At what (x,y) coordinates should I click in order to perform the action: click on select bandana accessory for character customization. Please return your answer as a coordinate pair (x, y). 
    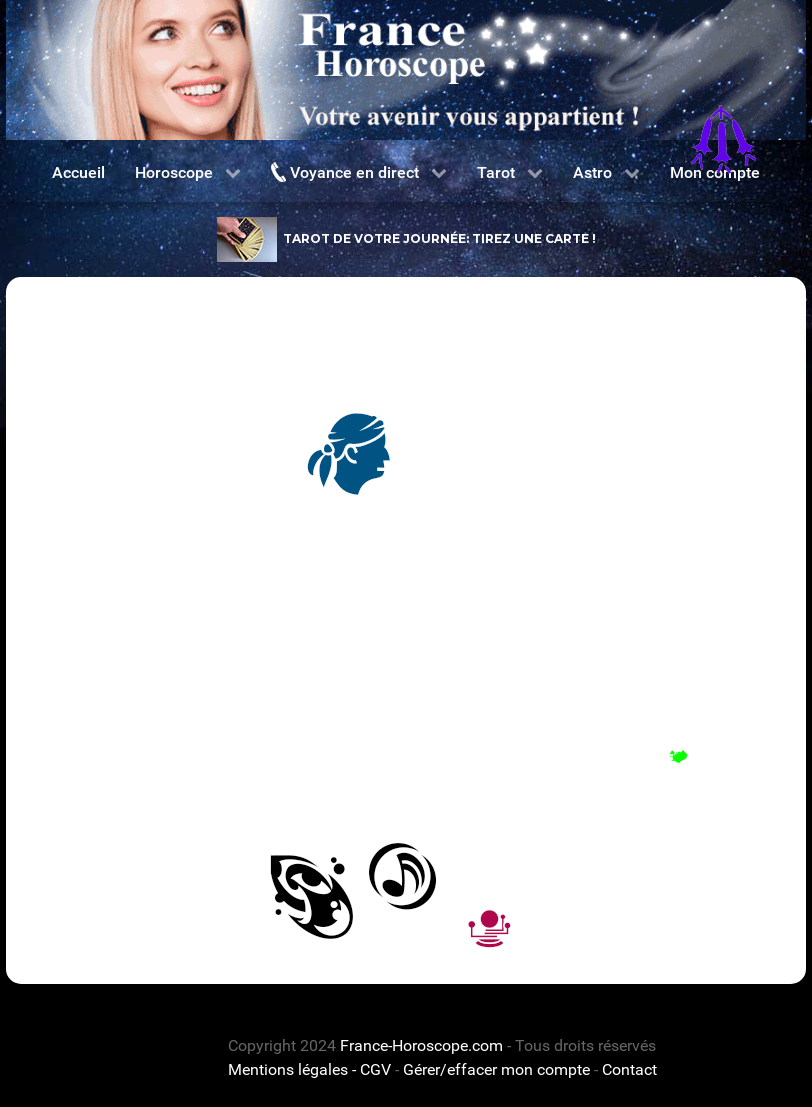
    Looking at the image, I should click on (349, 455).